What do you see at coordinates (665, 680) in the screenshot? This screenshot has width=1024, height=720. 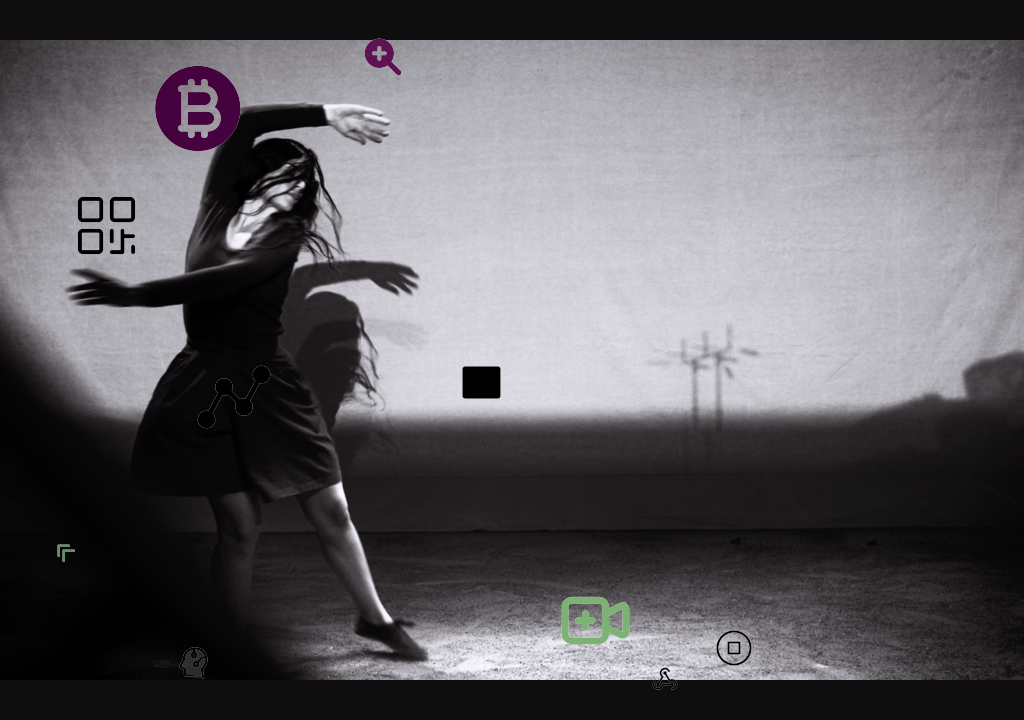 I see `configure webhook integrations` at bounding box center [665, 680].